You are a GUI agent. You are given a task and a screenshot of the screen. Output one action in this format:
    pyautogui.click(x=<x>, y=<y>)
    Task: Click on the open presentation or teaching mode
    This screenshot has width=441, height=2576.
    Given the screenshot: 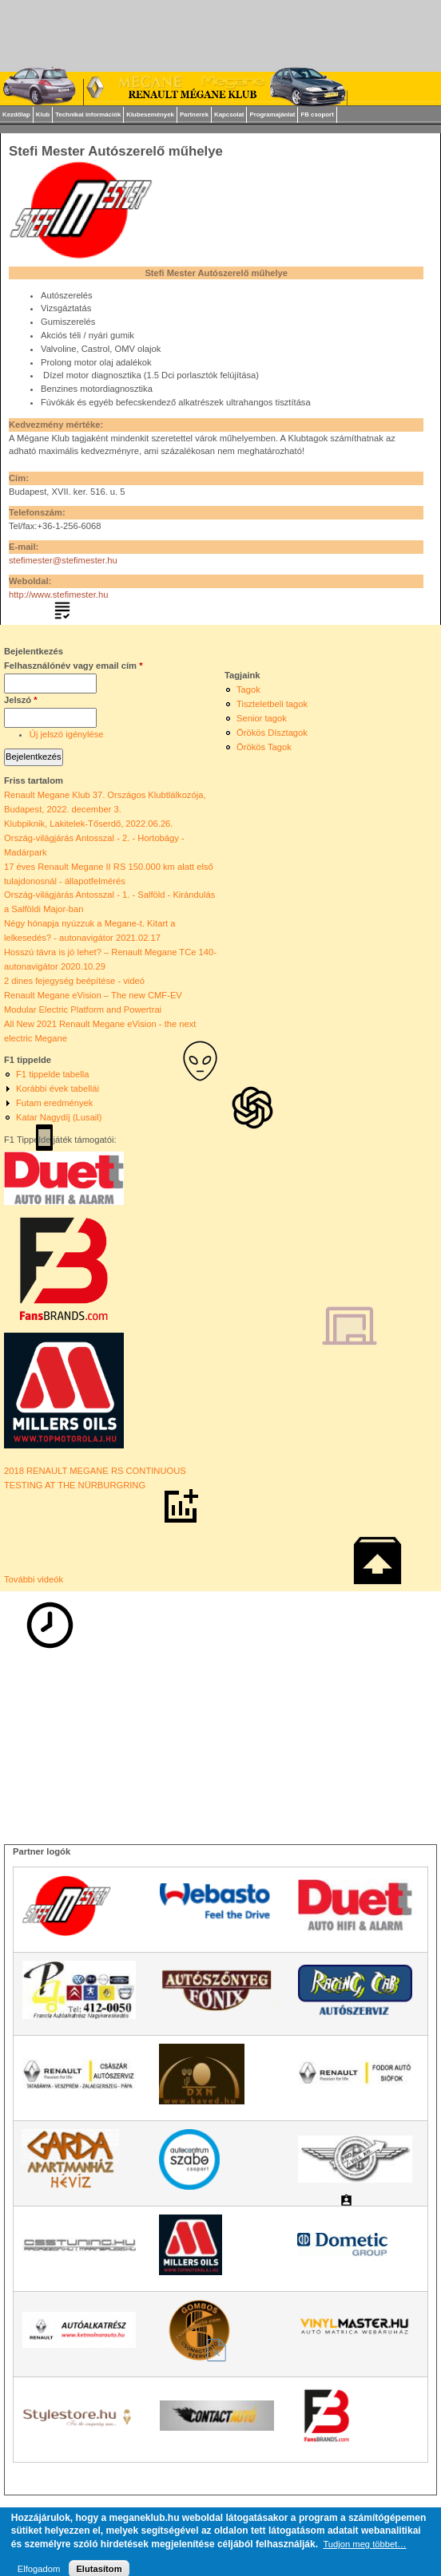 What is the action you would take?
    pyautogui.click(x=349, y=1326)
    